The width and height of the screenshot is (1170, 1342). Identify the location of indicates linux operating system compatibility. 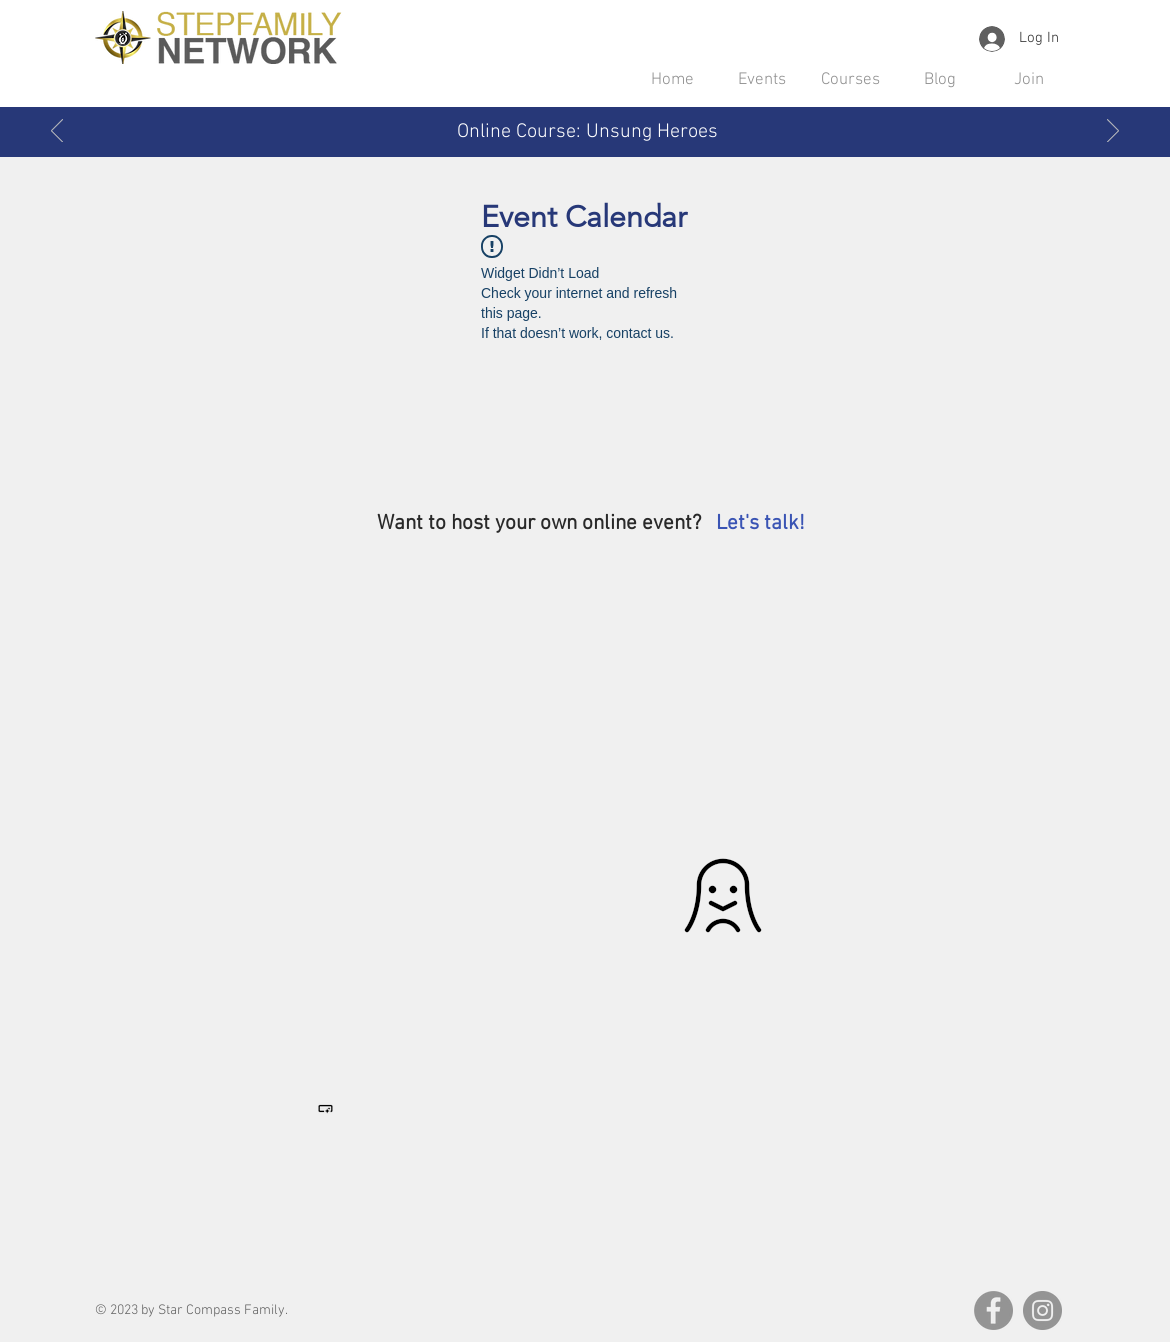
(723, 900).